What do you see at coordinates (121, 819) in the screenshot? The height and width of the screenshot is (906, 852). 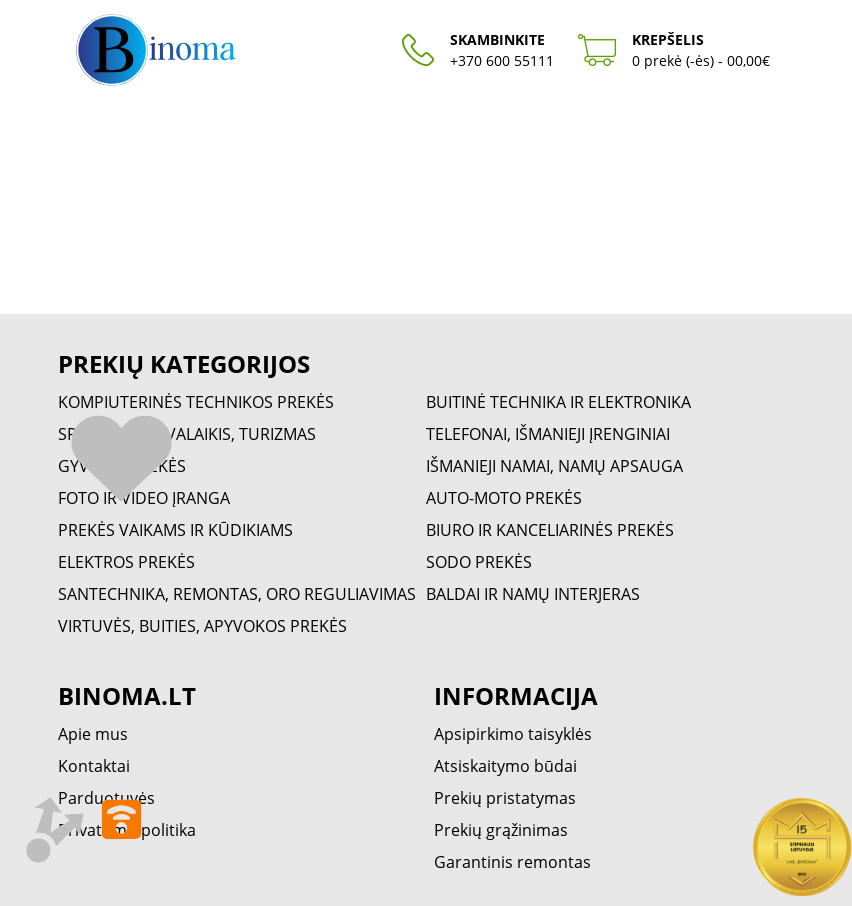 I see `indicates hotspot or tethering is active` at bounding box center [121, 819].